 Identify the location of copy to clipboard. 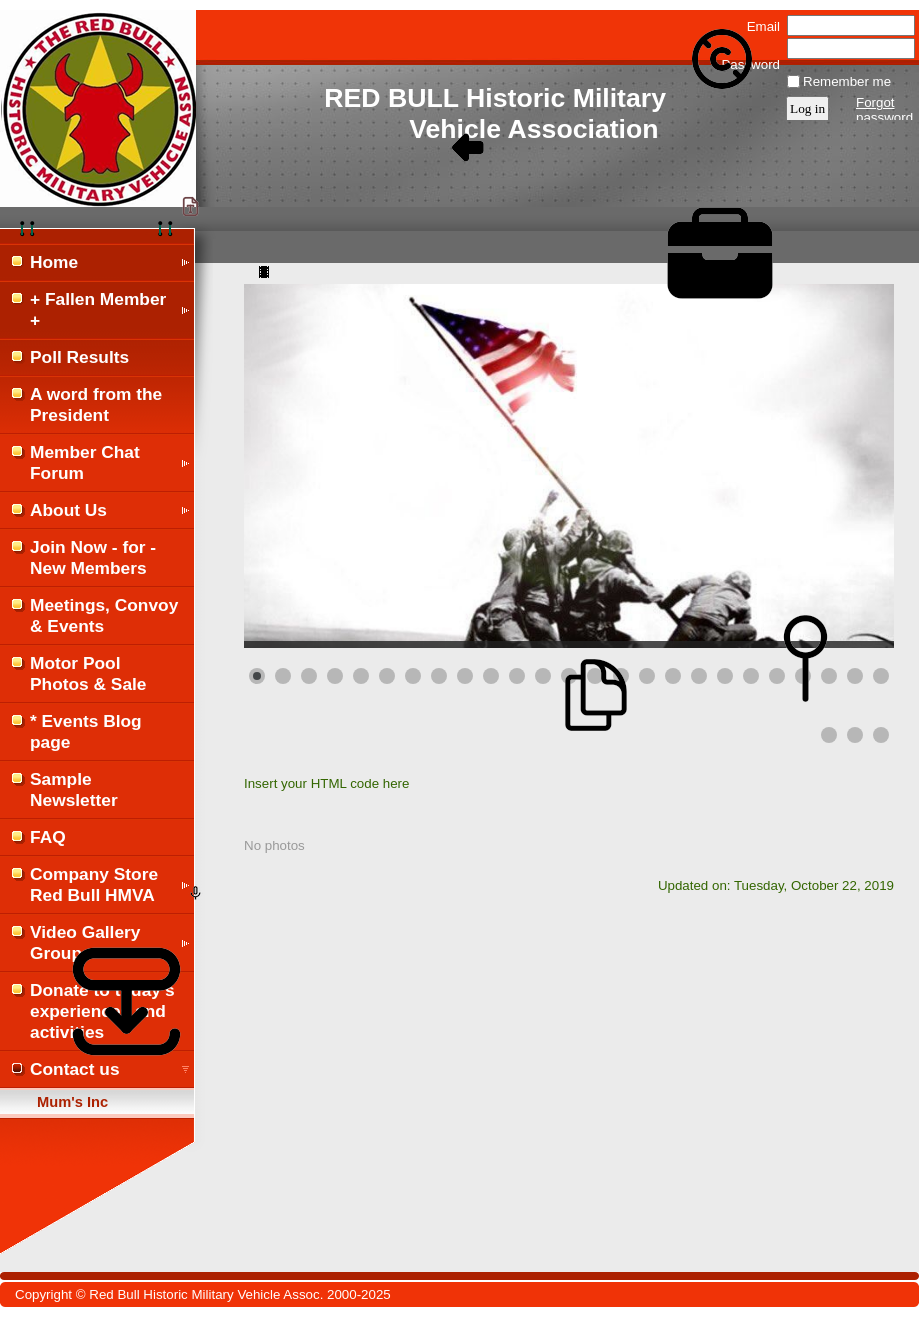
(596, 695).